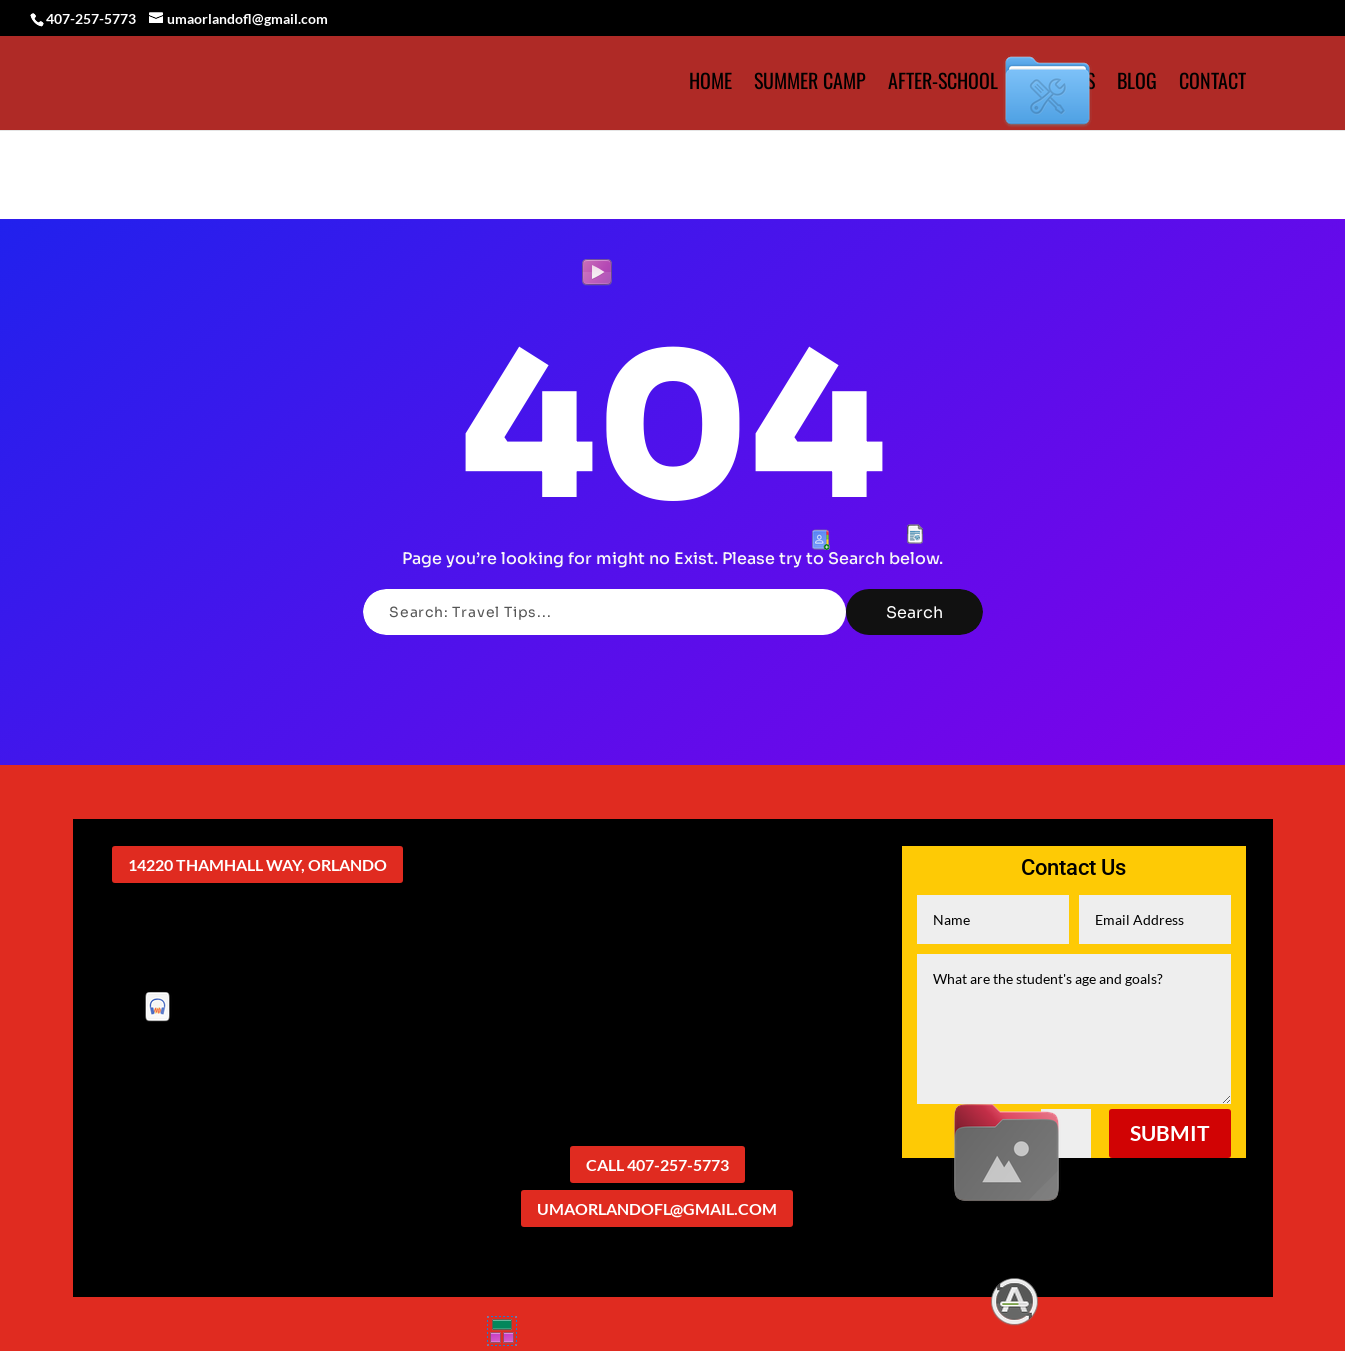  I want to click on open the utilities folder, so click(1047, 90).